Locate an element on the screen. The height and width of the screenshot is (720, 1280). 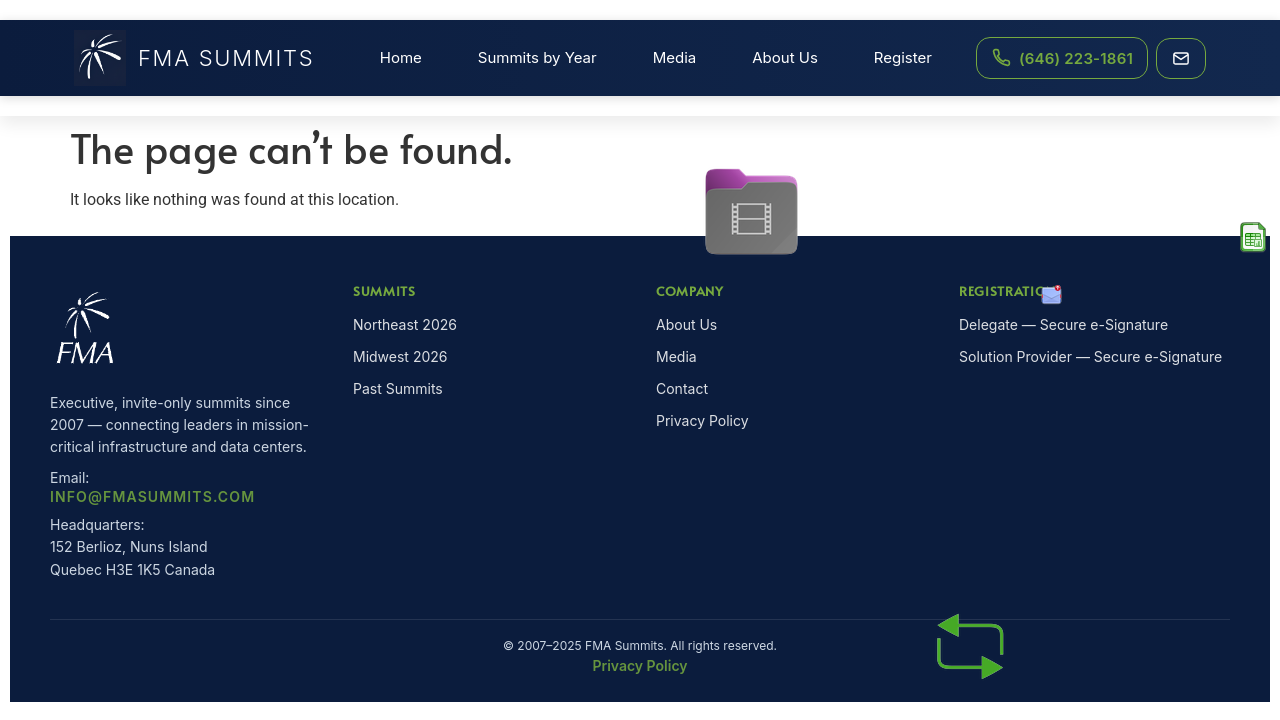
sync or refresh mail inbox is located at coordinates (971, 646).